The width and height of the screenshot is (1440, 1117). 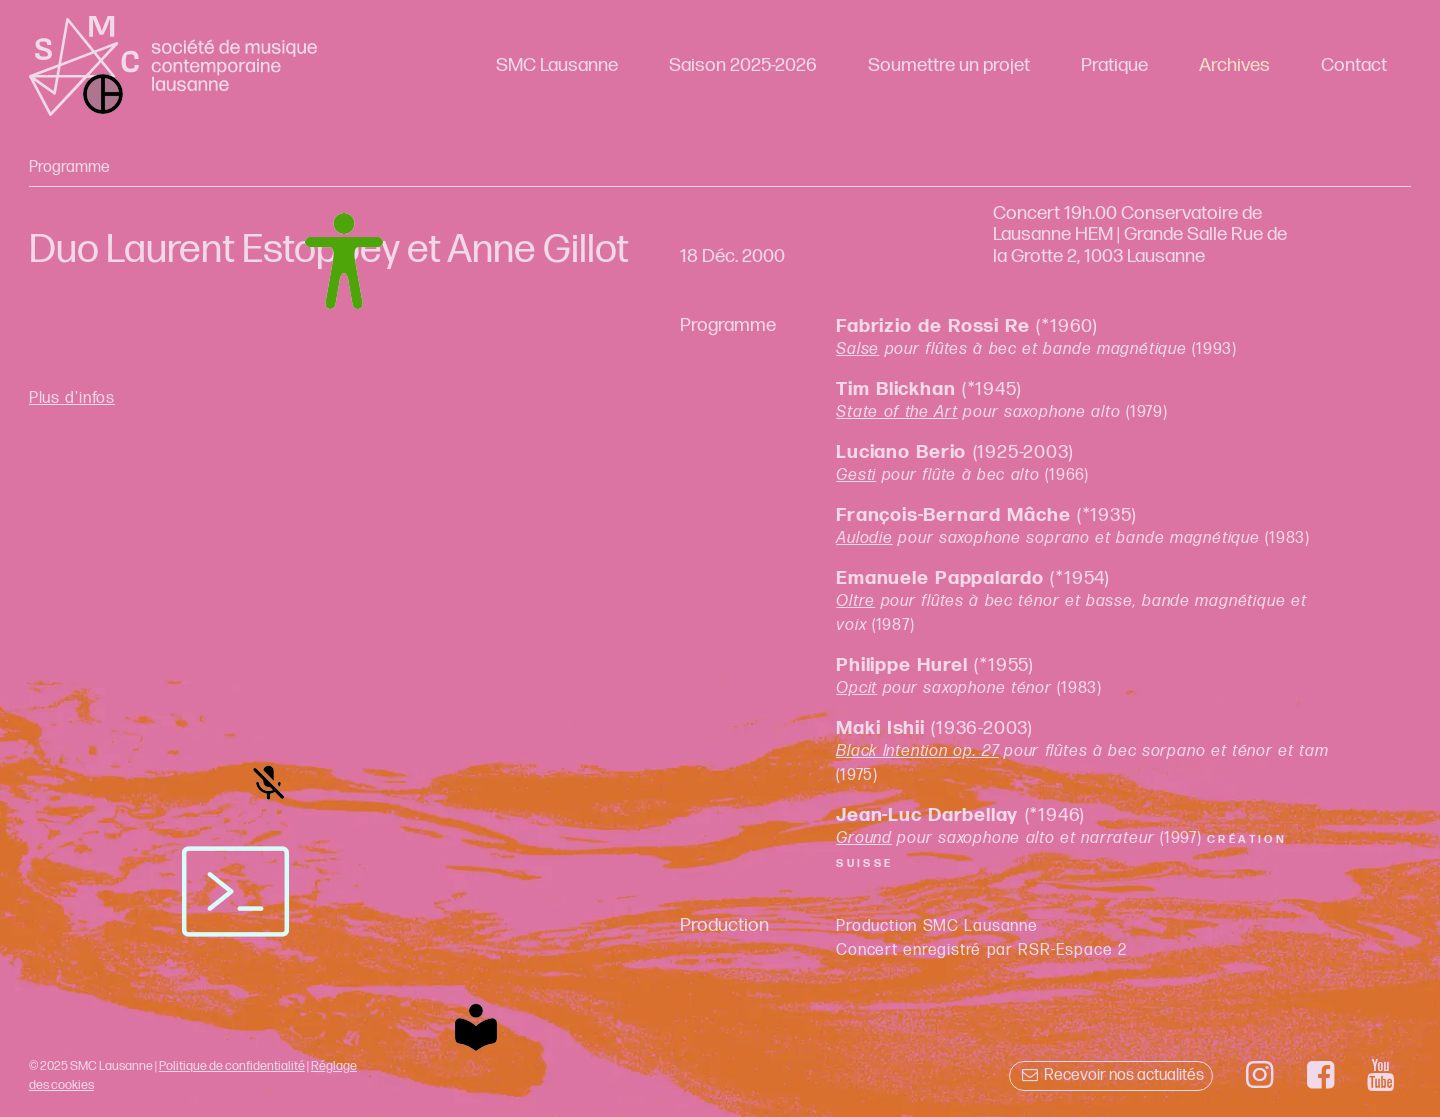 What do you see at coordinates (235, 891) in the screenshot?
I see `open command line terminal` at bounding box center [235, 891].